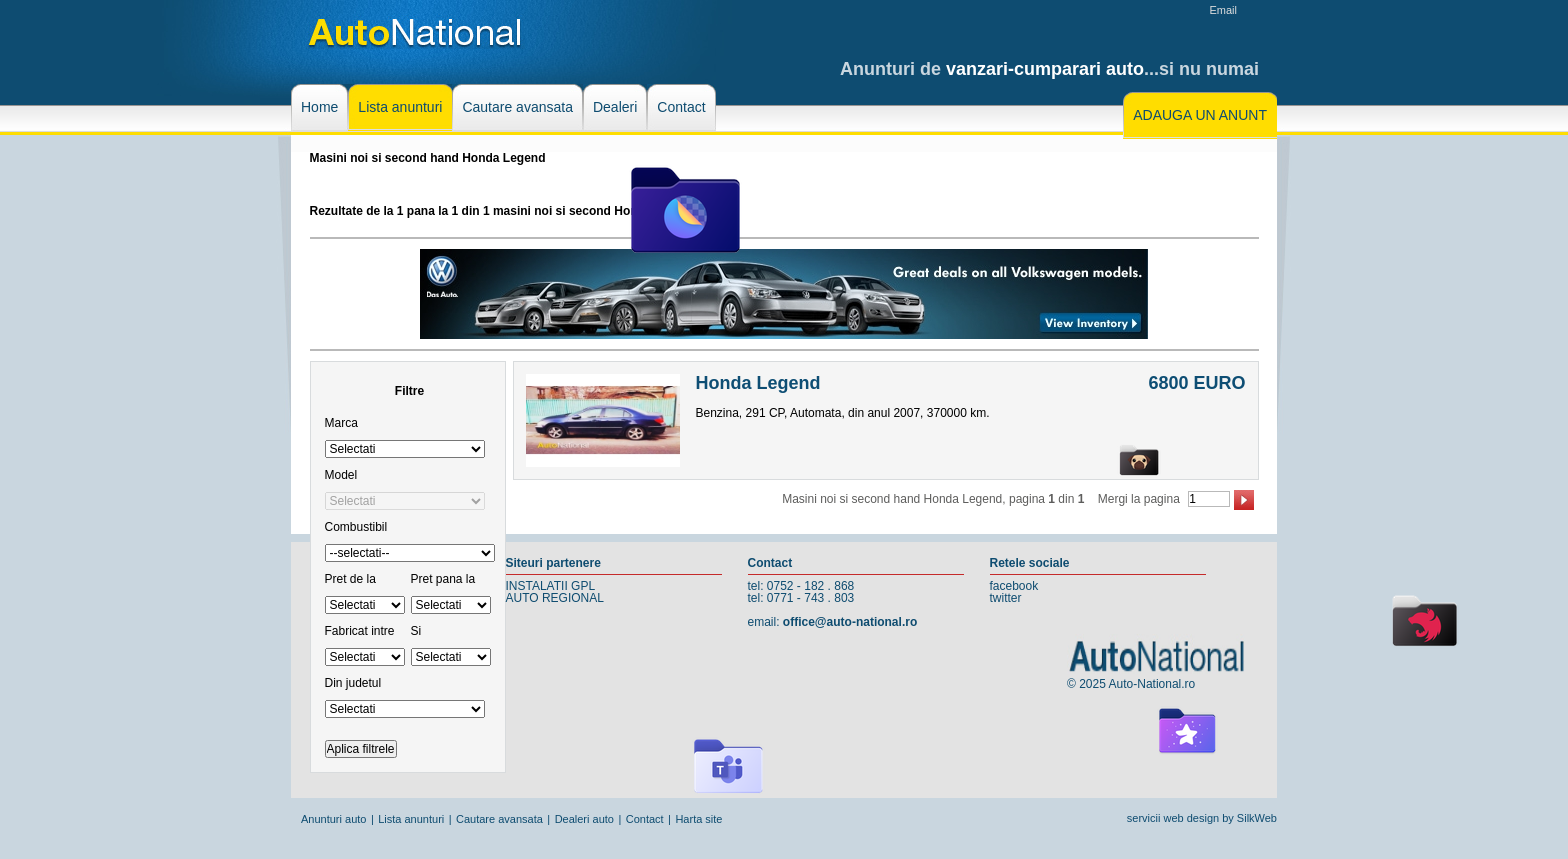  Describe the element at coordinates (728, 768) in the screenshot. I see `open microsoft teams files folder` at that location.